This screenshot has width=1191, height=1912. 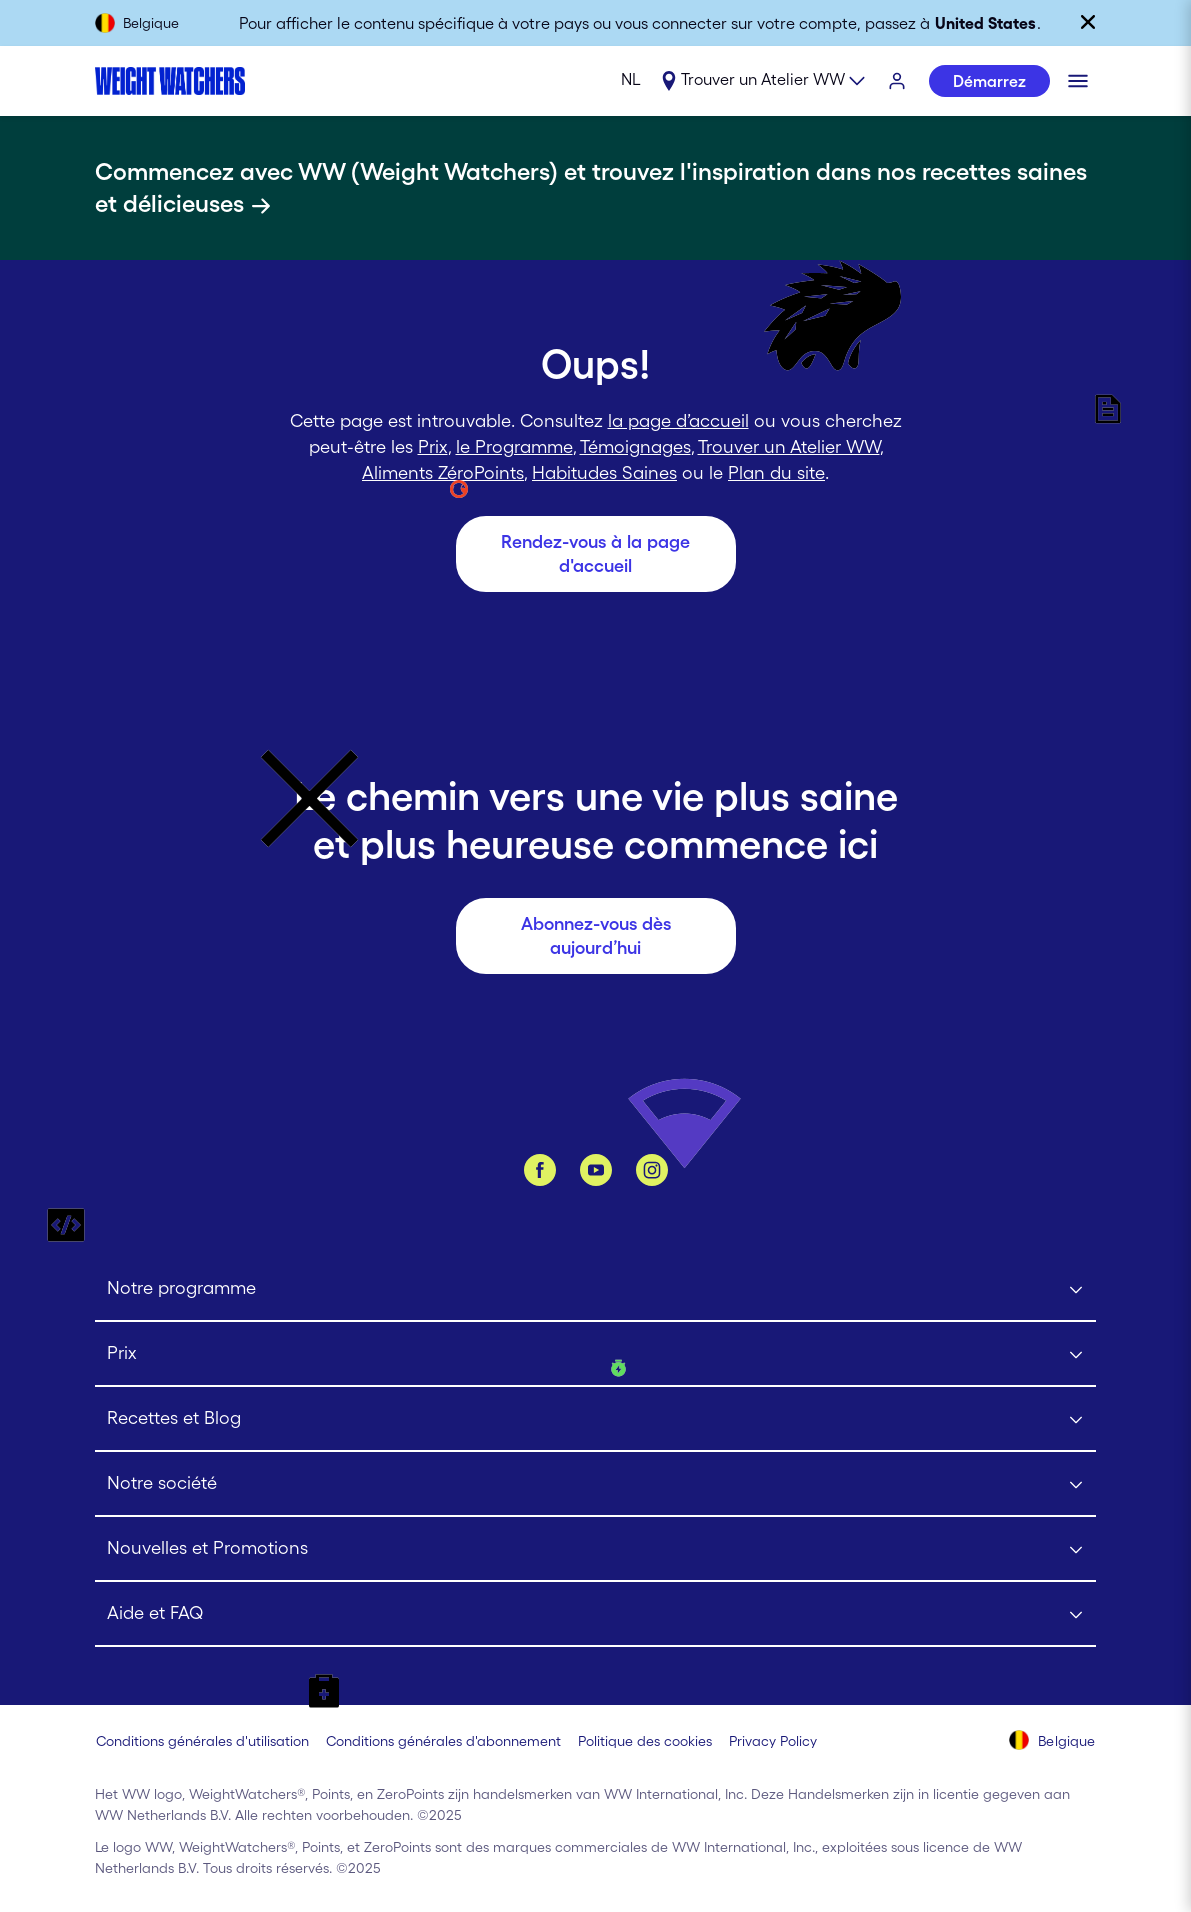 I want to click on eagle app logo, so click(x=459, y=489).